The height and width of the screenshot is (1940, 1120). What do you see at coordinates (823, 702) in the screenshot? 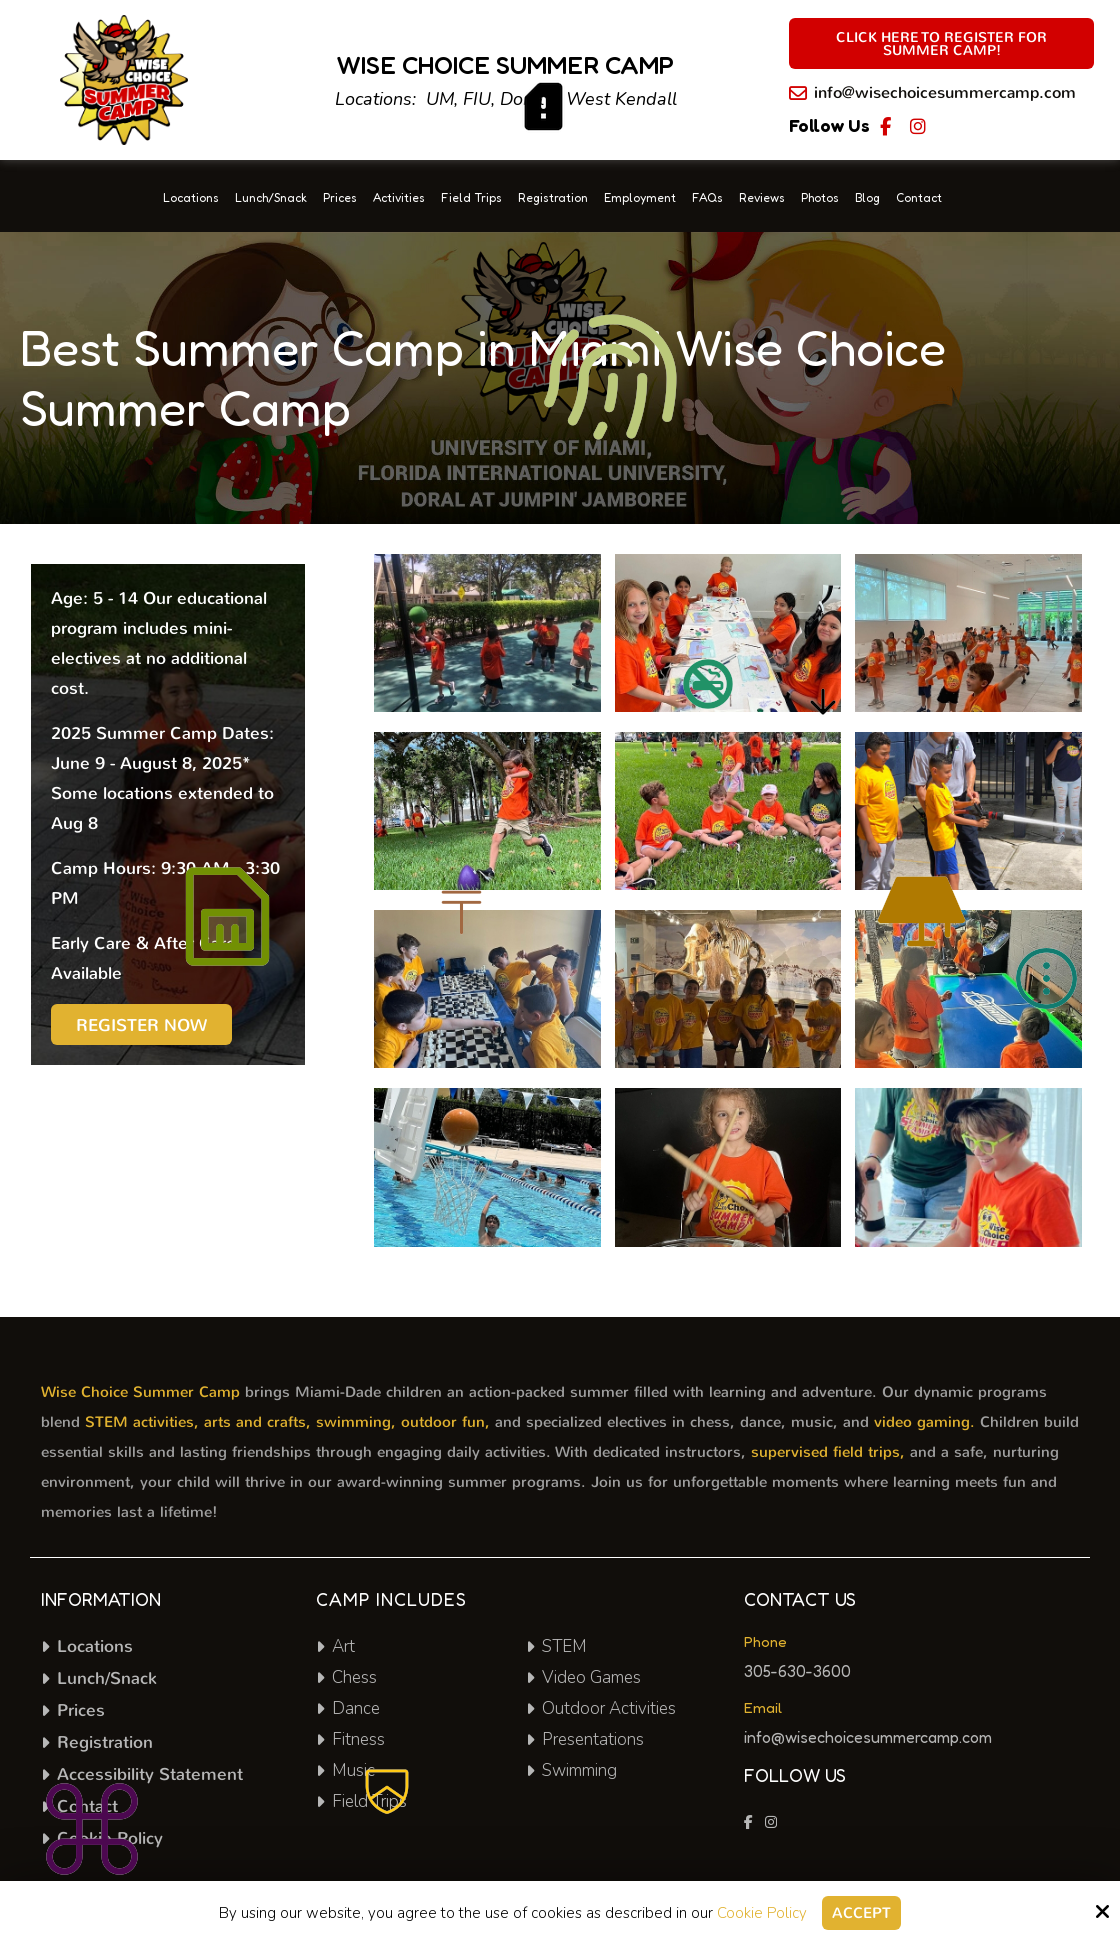
I see `scroll down or view more content below` at bounding box center [823, 702].